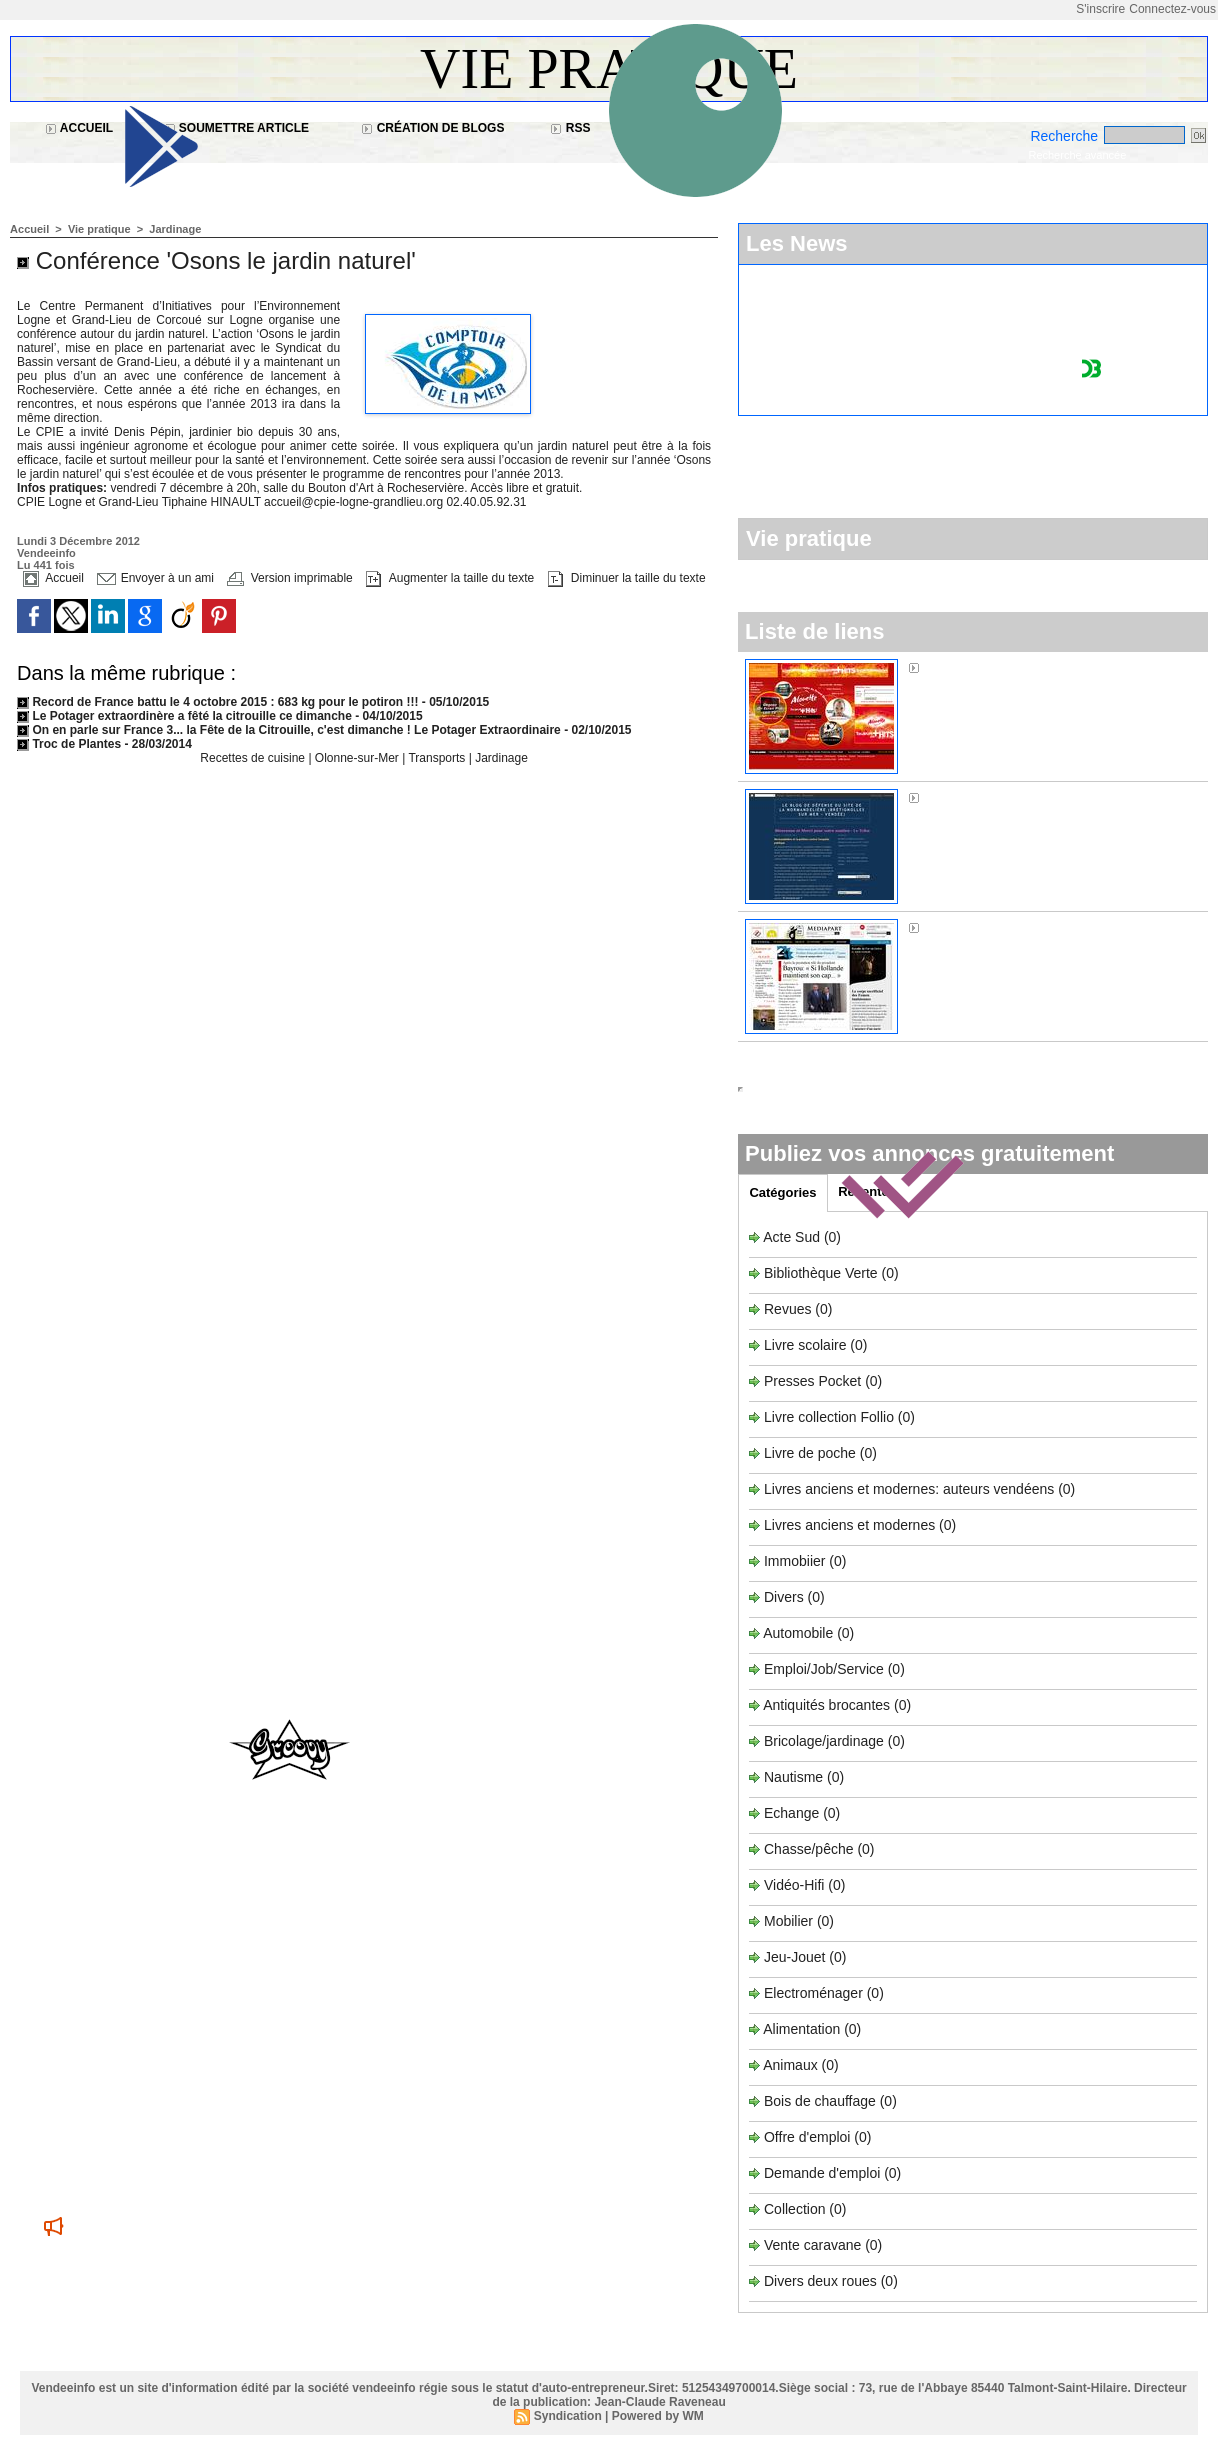 Image resolution: width=1218 pixels, height=2455 pixels. Describe the element at coordinates (53, 2226) in the screenshot. I see `make an announcement or broadcast` at that location.